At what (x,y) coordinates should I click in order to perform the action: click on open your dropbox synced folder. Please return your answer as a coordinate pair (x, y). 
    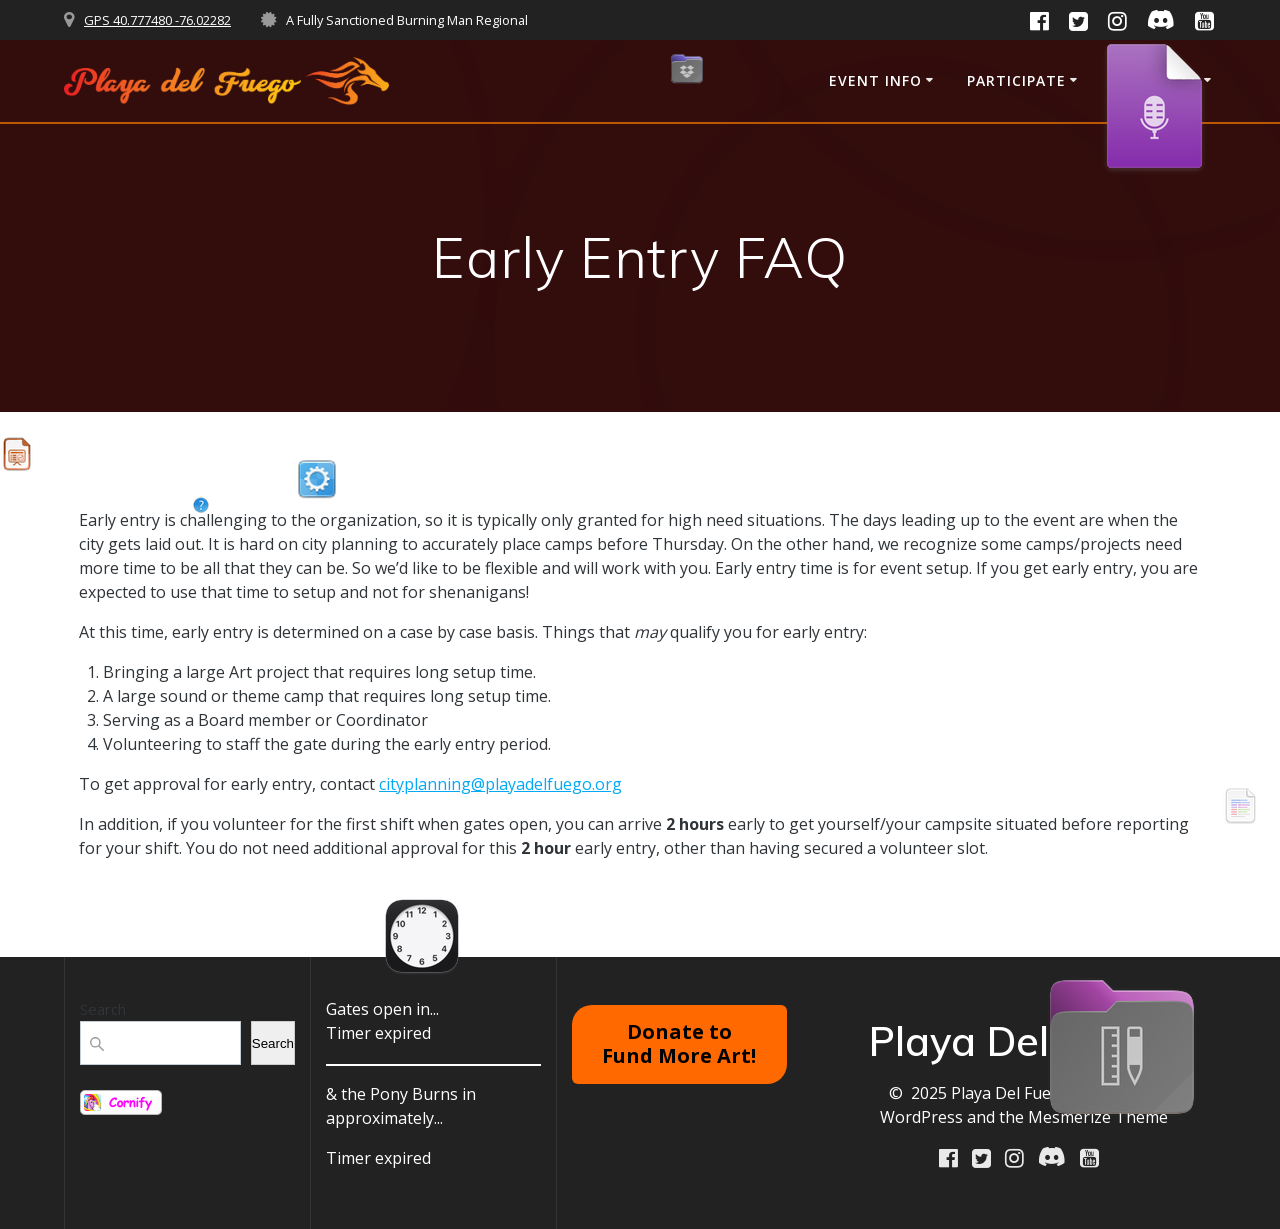
    Looking at the image, I should click on (687, 68).